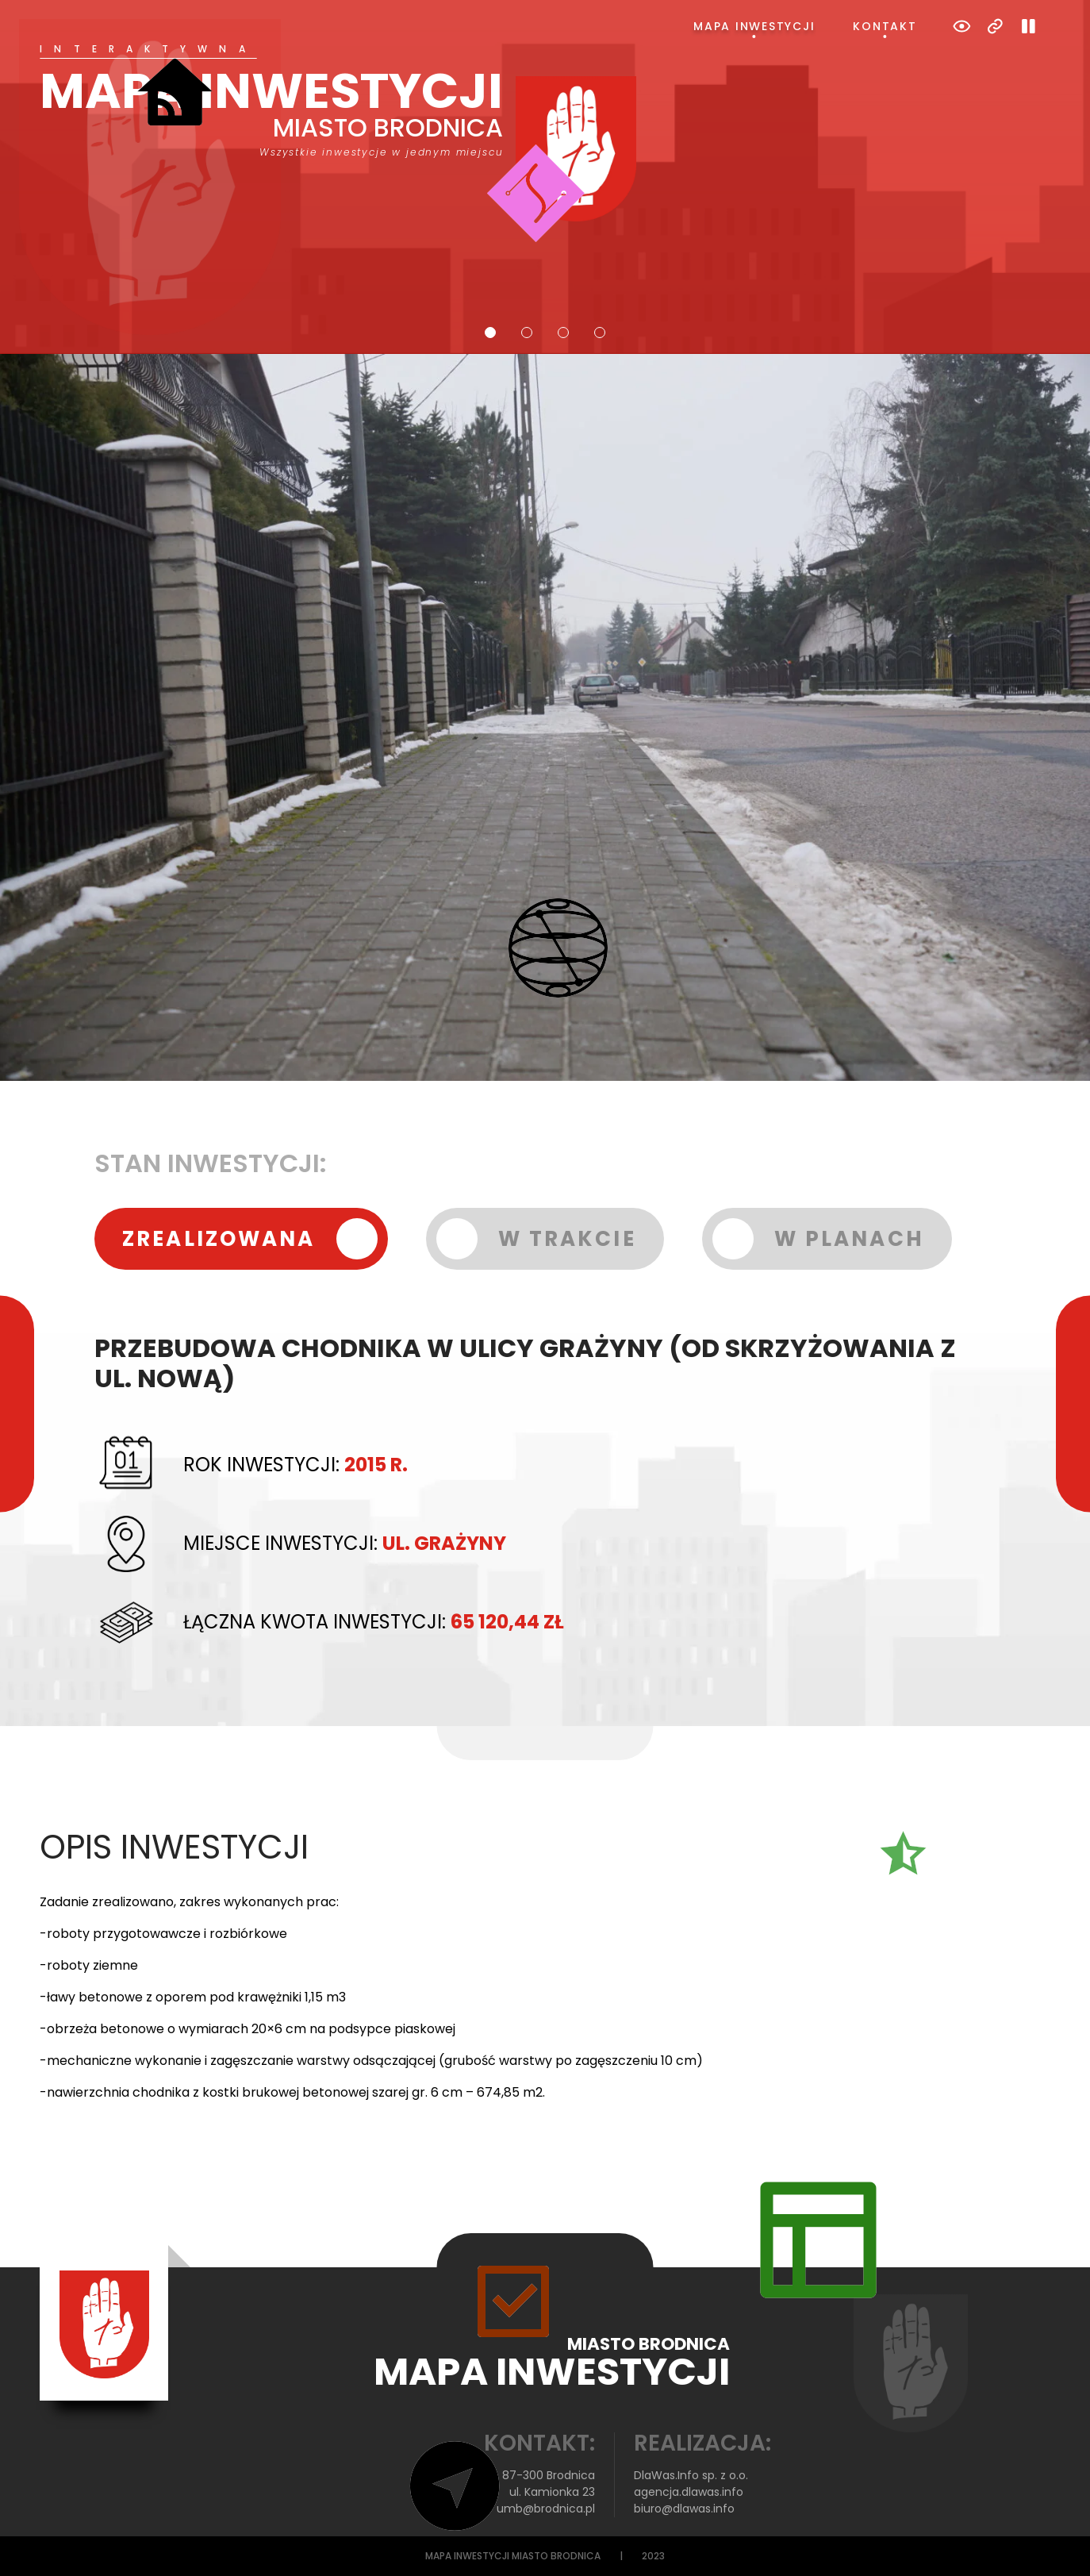 This screenshot has width=1090, height=2576. Describe the element at coordinates (535, 193) in the screenshot. I see `svg.js library logo` at that location.